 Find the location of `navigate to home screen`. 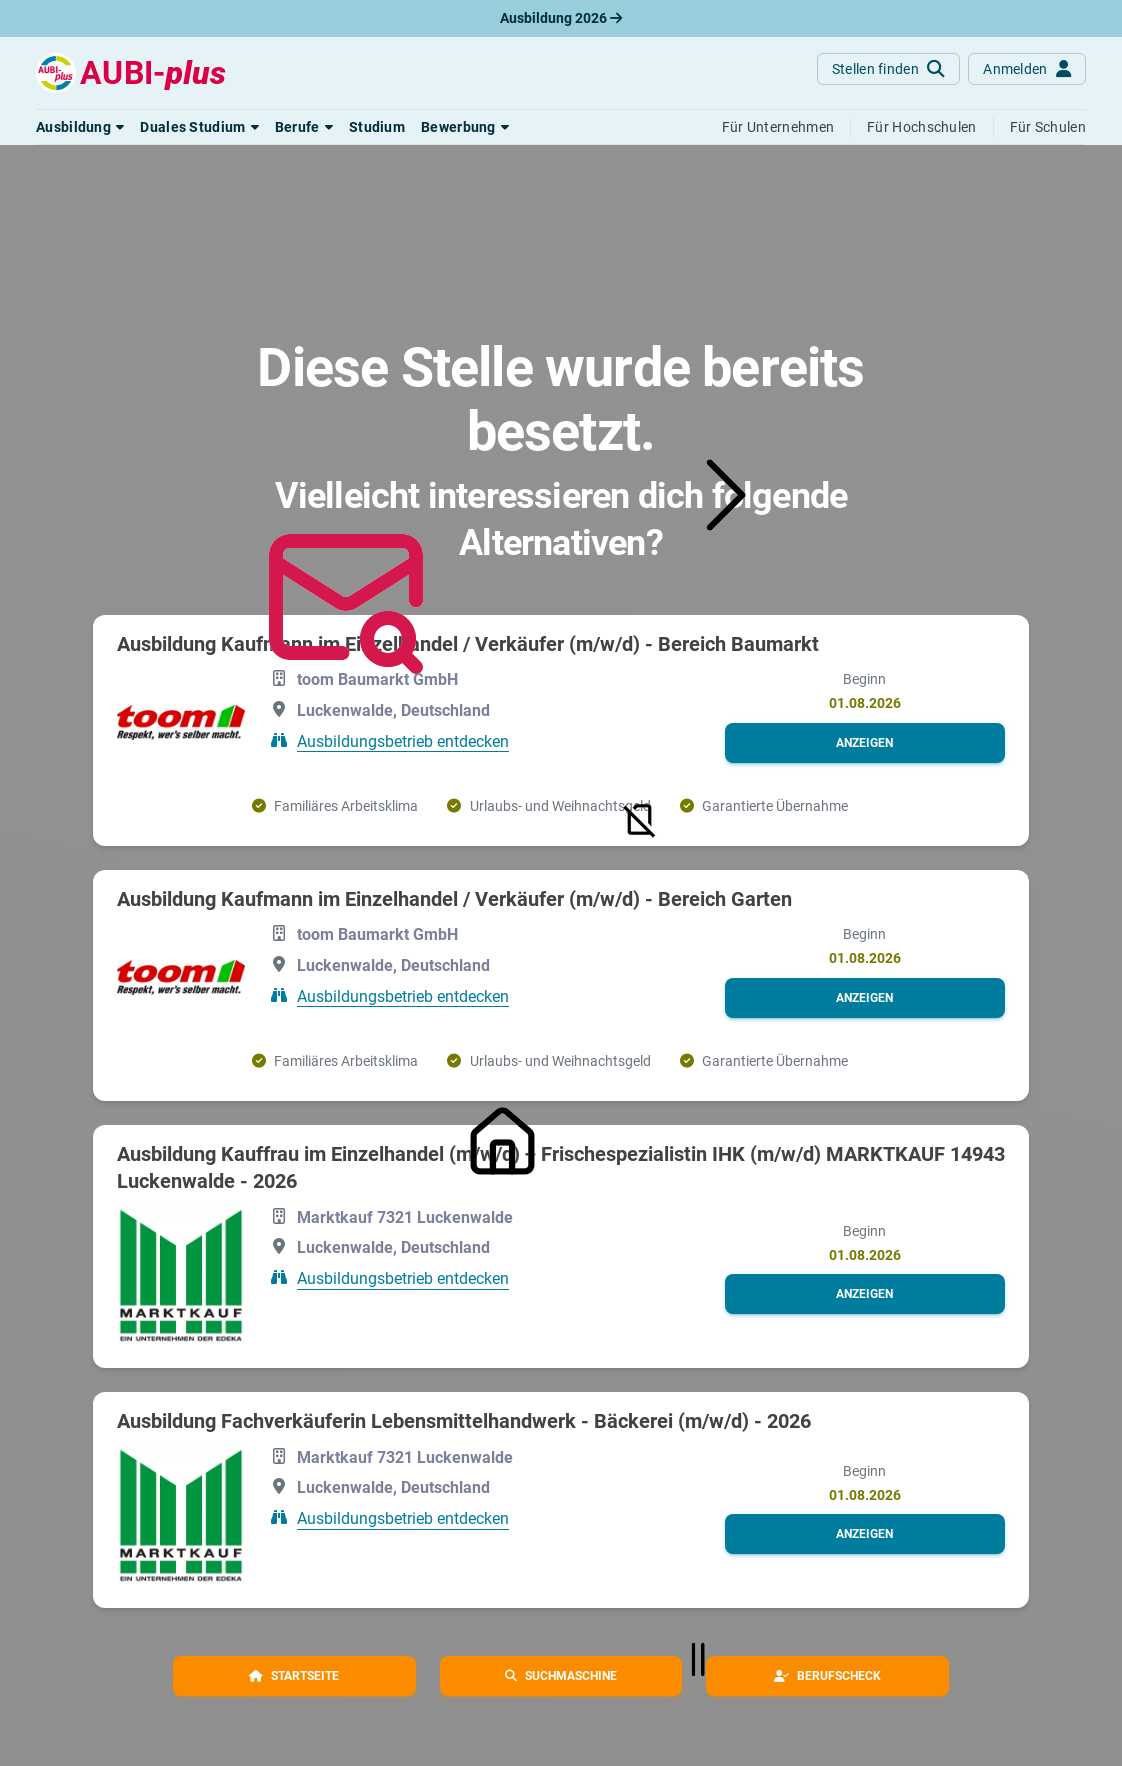

navigate to home screen is located at coordinates (502, 1142).